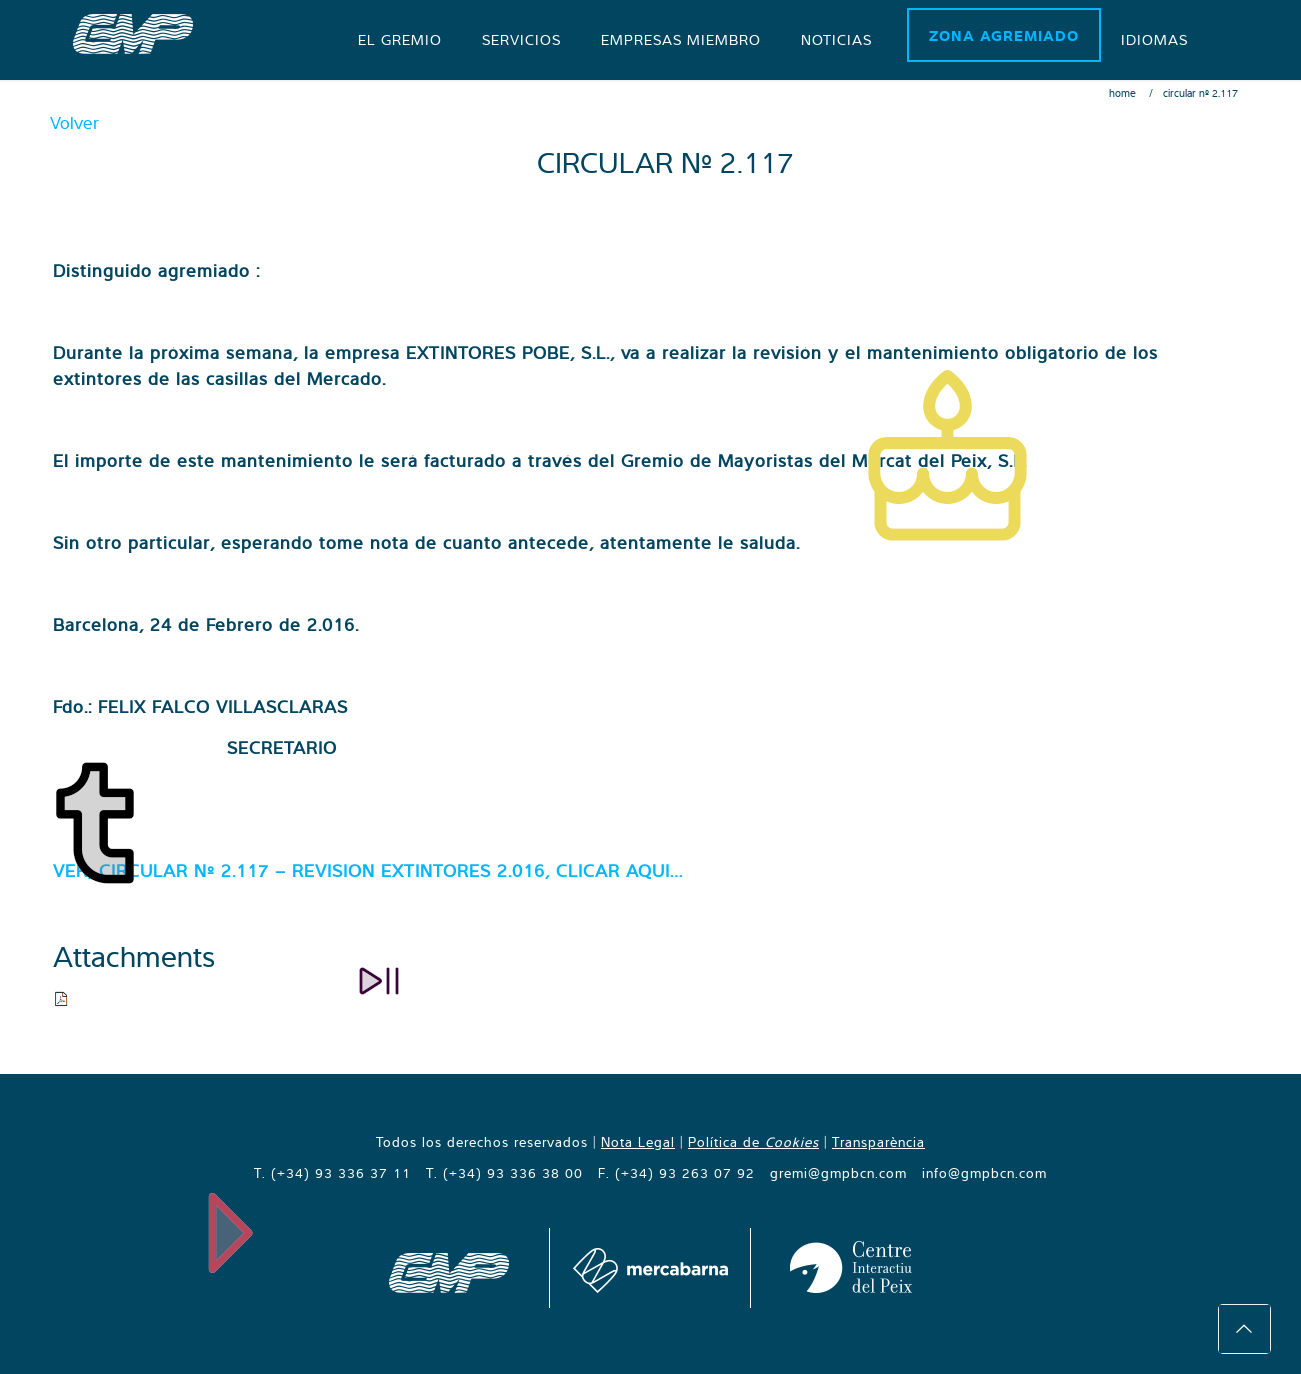 This screenshot has width=1301, height=1374. Describe the element at coordinates (227, 1233) in the screenshot. I see `navigate to the next item or screen` at that location.